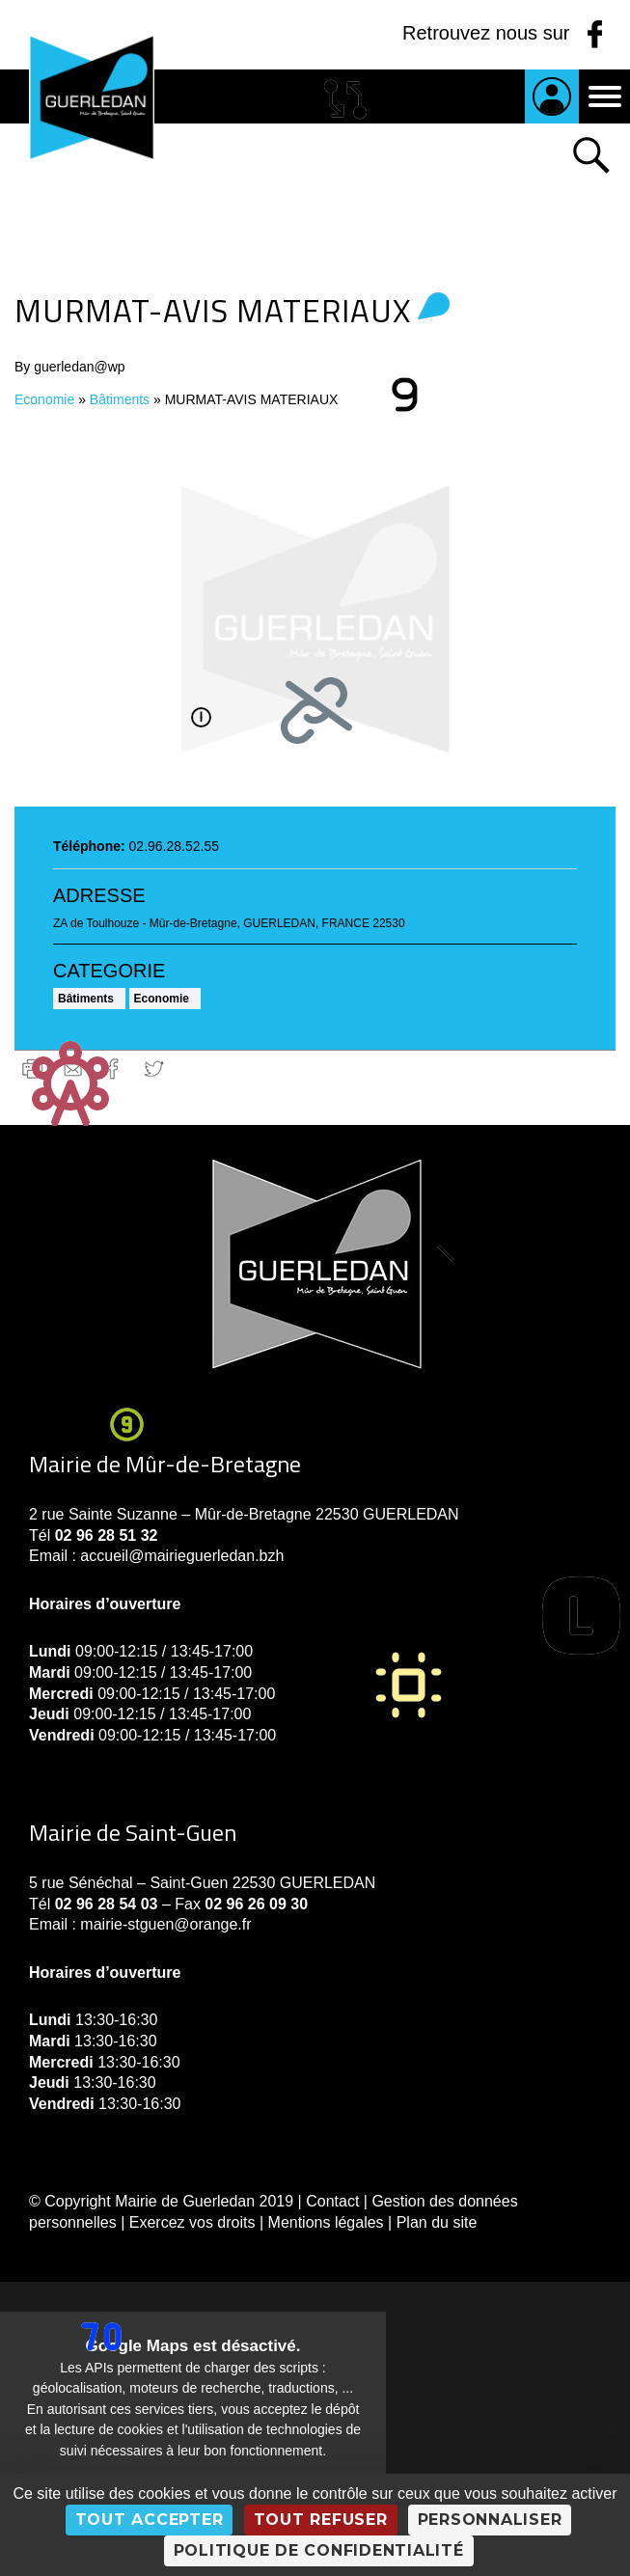 The image size is (630, 2576). What do you see at coordinates (101, 2337) in the screenshot?
I see `indicates a count or quantity of 70` at bounding box center [101, 2337].